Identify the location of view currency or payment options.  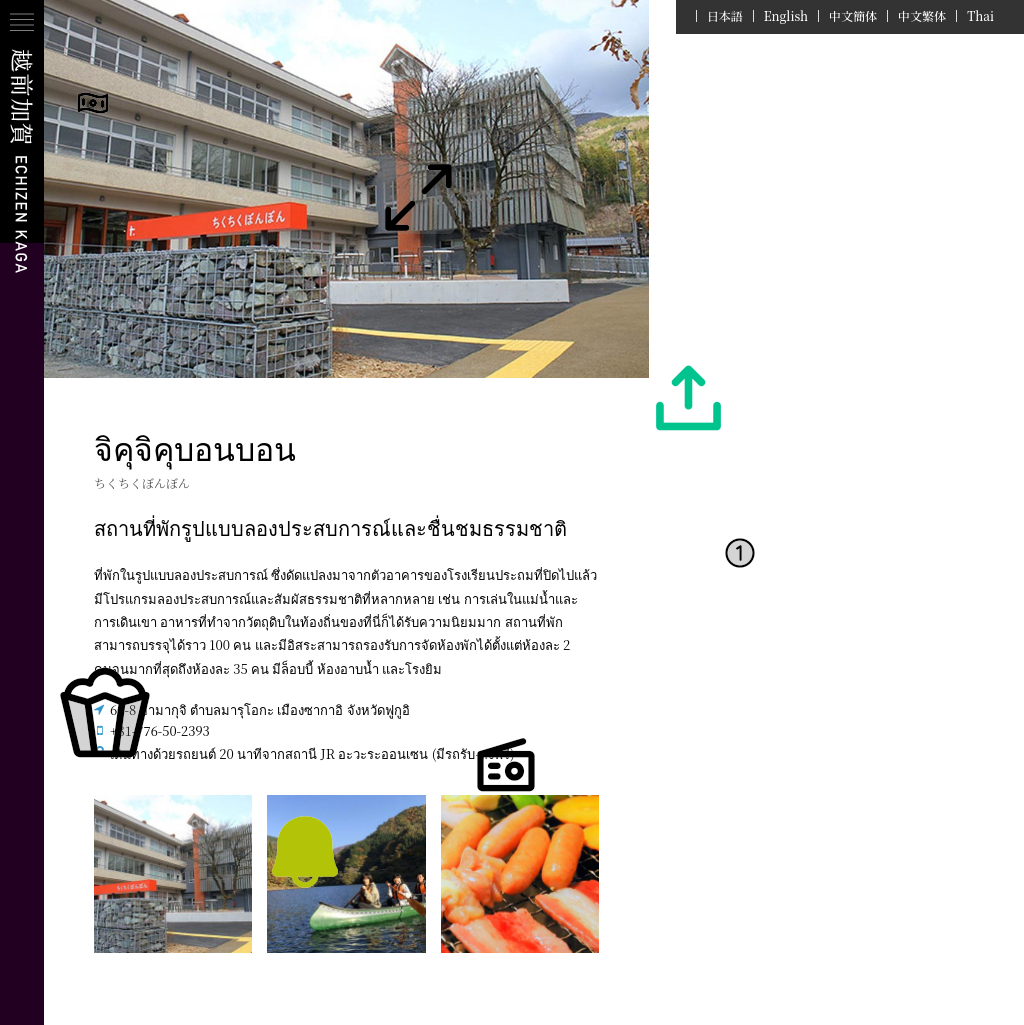
(93, 103).